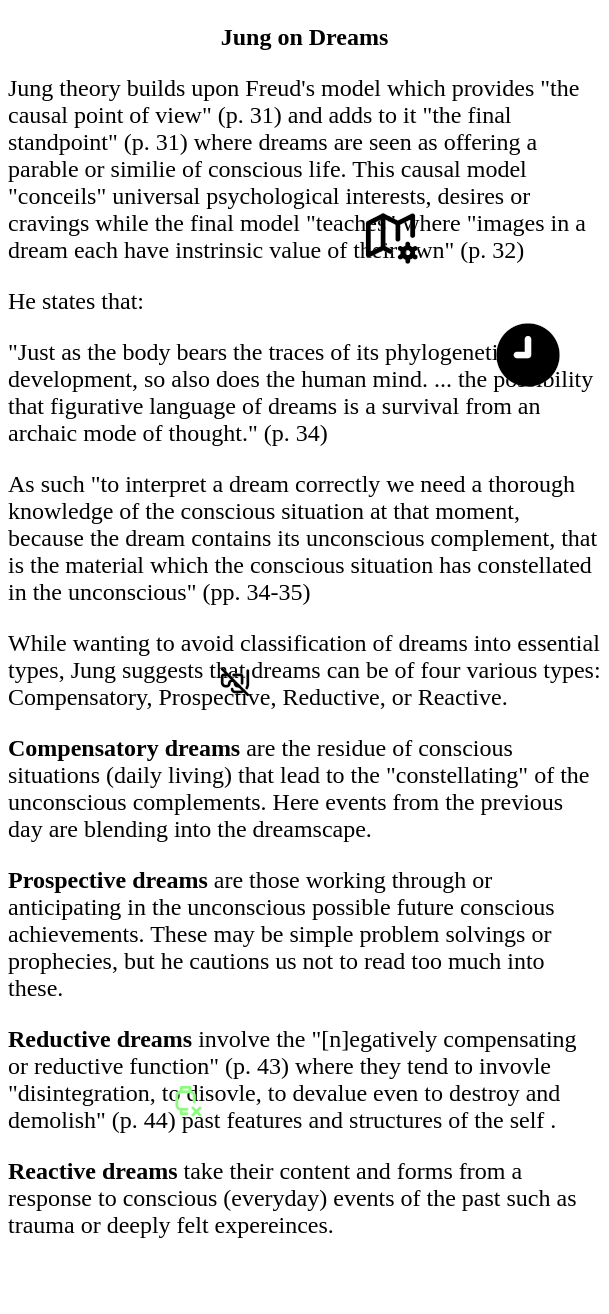 This screenshot has height=1314, width=609. Describe the element at coordinates (235, 682) in the screenshot. I see `disable scuba or diving mode` at that location.